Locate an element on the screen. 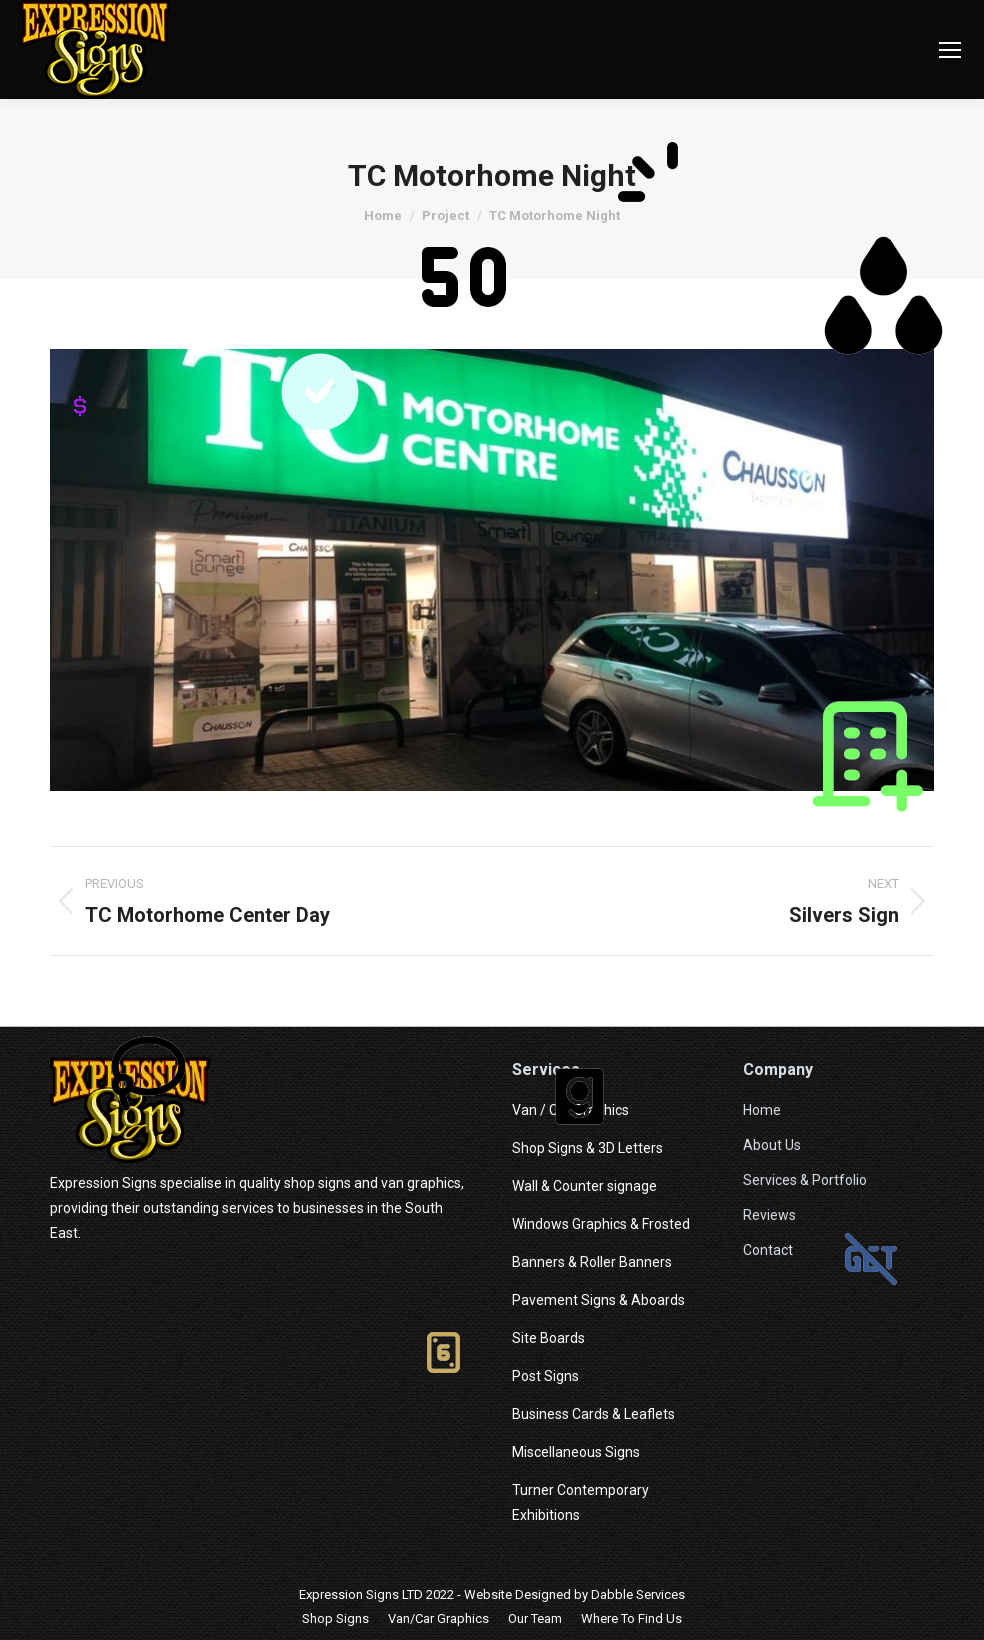 The image size is (984, 1640). loading content in progress is located at coordinates (672, 196).